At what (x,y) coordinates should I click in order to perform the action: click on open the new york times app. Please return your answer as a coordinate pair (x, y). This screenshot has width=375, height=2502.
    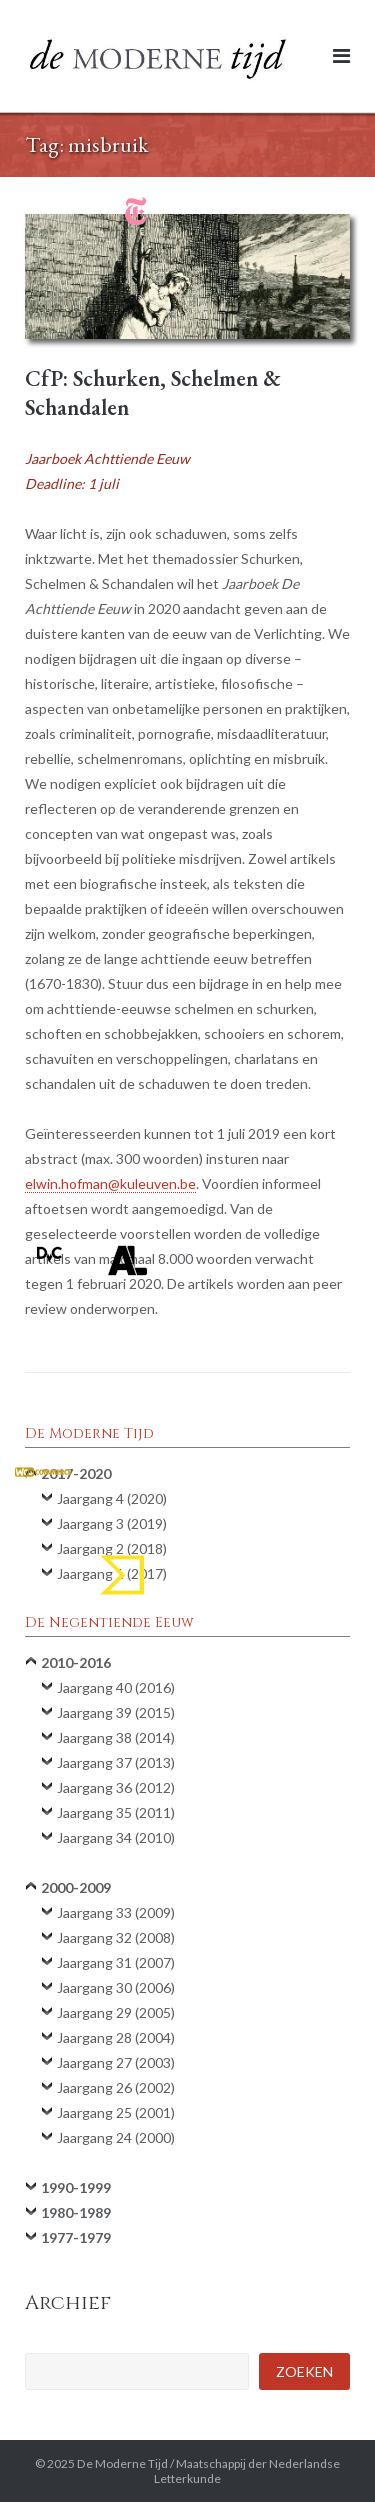
    Looking at the image, I should click on (136, 211).